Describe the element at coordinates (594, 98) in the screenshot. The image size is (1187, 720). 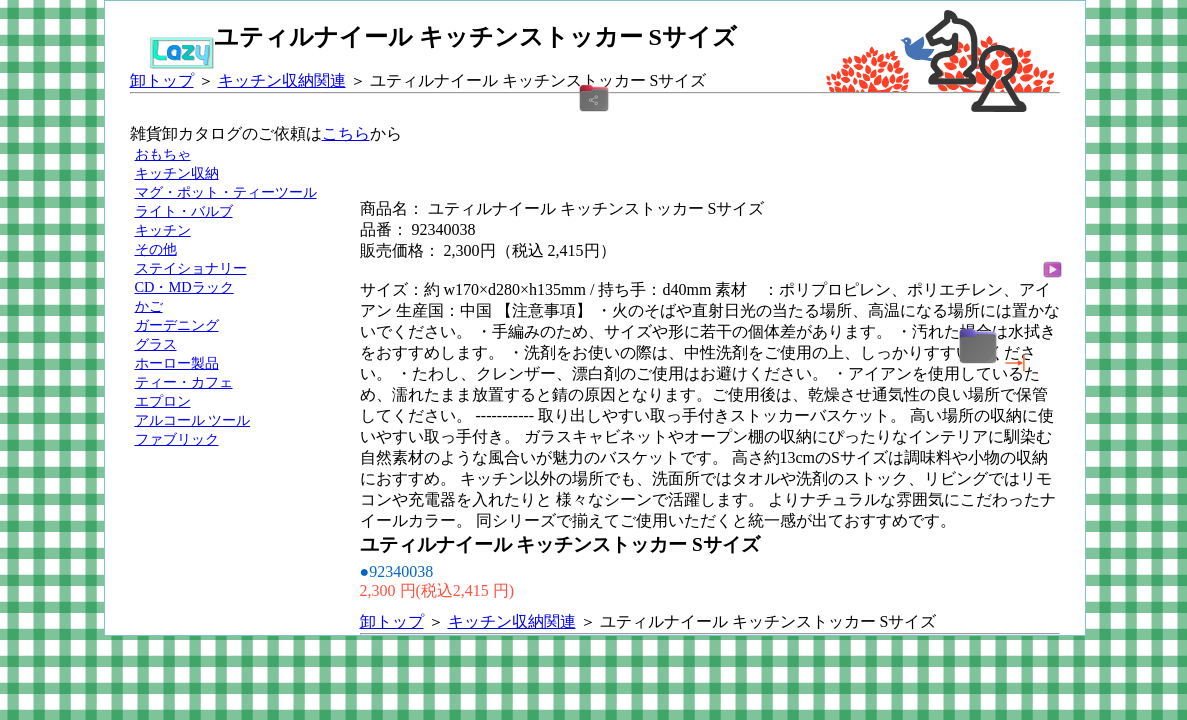
I see `access your public shared files folder` at that location.